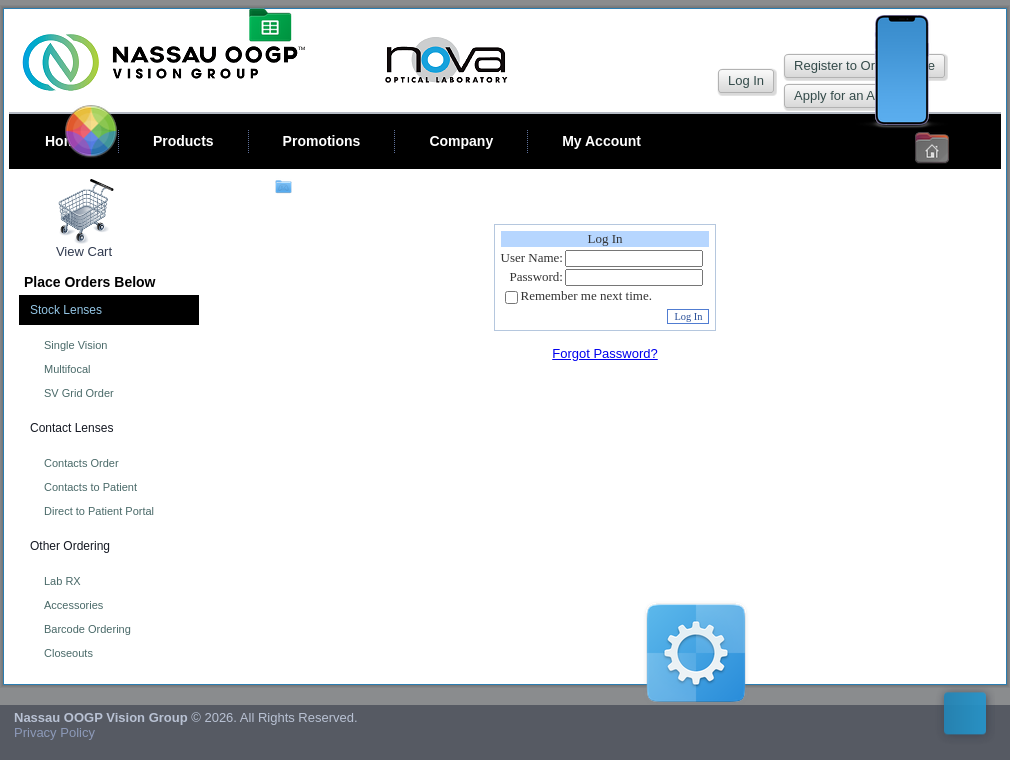 The width and height of the screenshot is (1010, 760). Describe the element at coordinates (283, 186) in the screenshot. I see `open your games folder` at that location.